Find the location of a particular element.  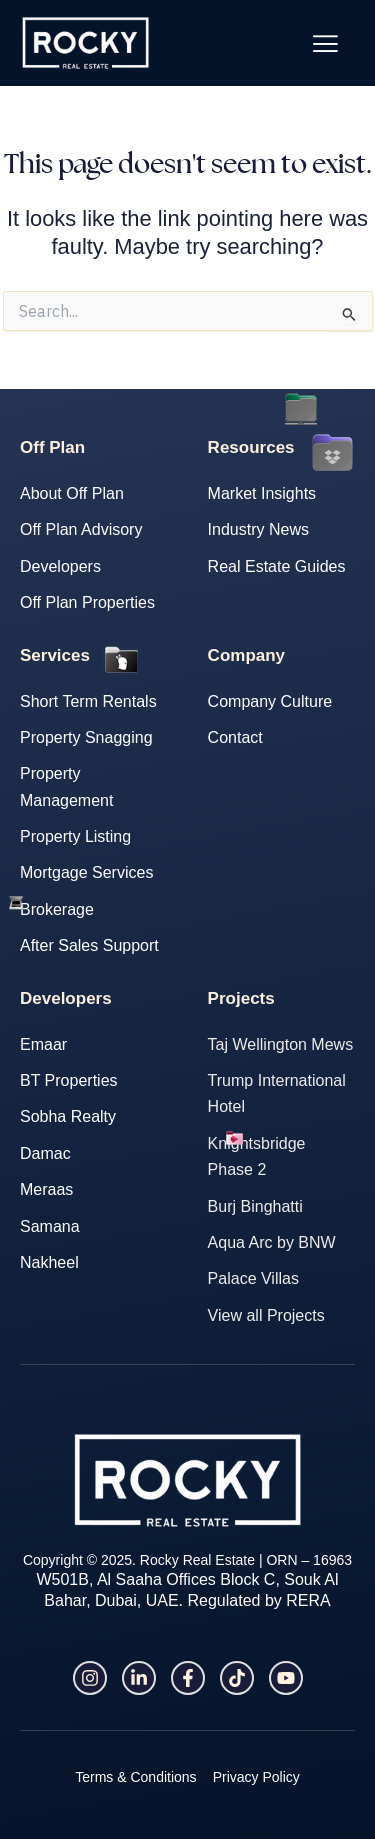

folder containing Plan 9 operating system files is located at coordinates (121, 660).